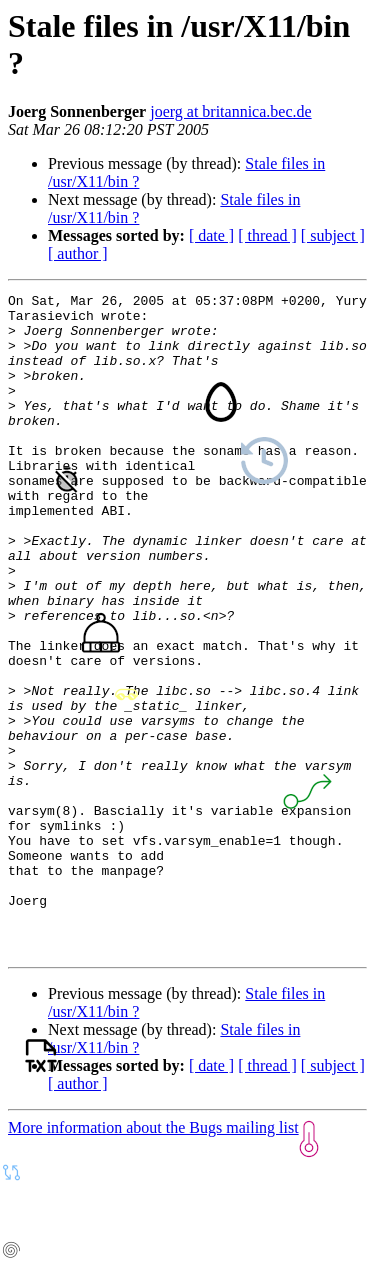 The width and height of the screenshot is (375, 1277). I want to click on timer is disabled or inactive, so click(67, 480).